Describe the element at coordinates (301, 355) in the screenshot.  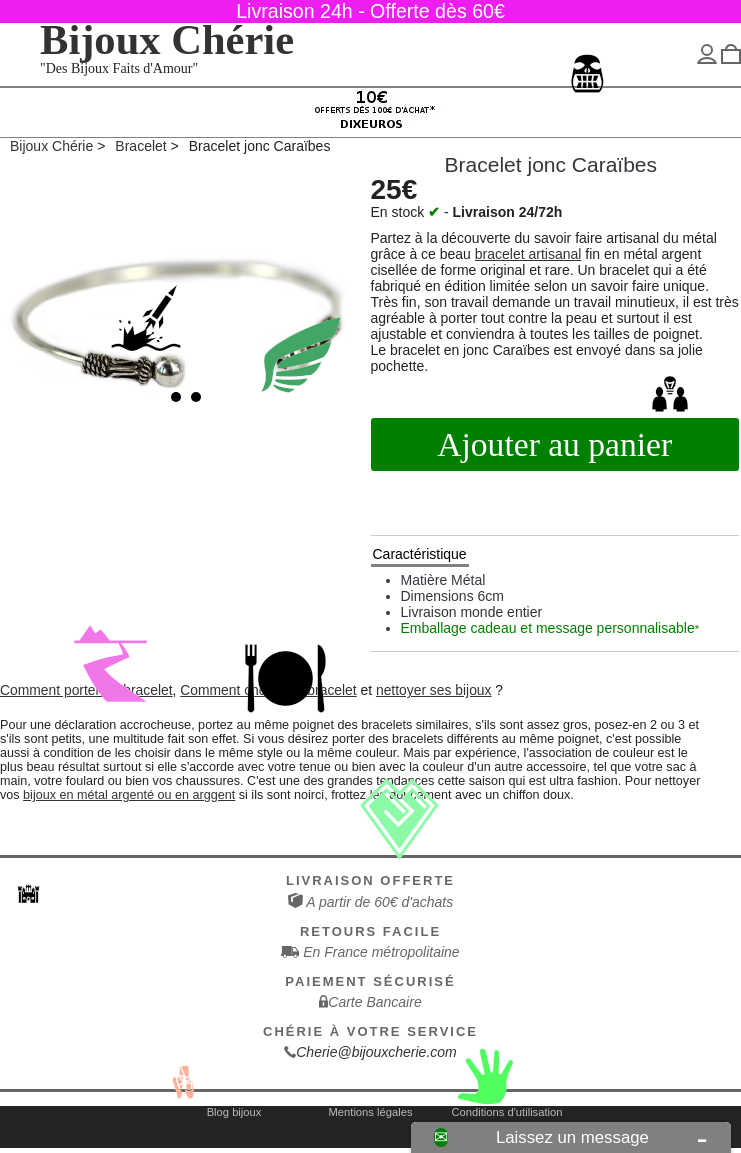
I see `indicates premium or liberty status` at that location.